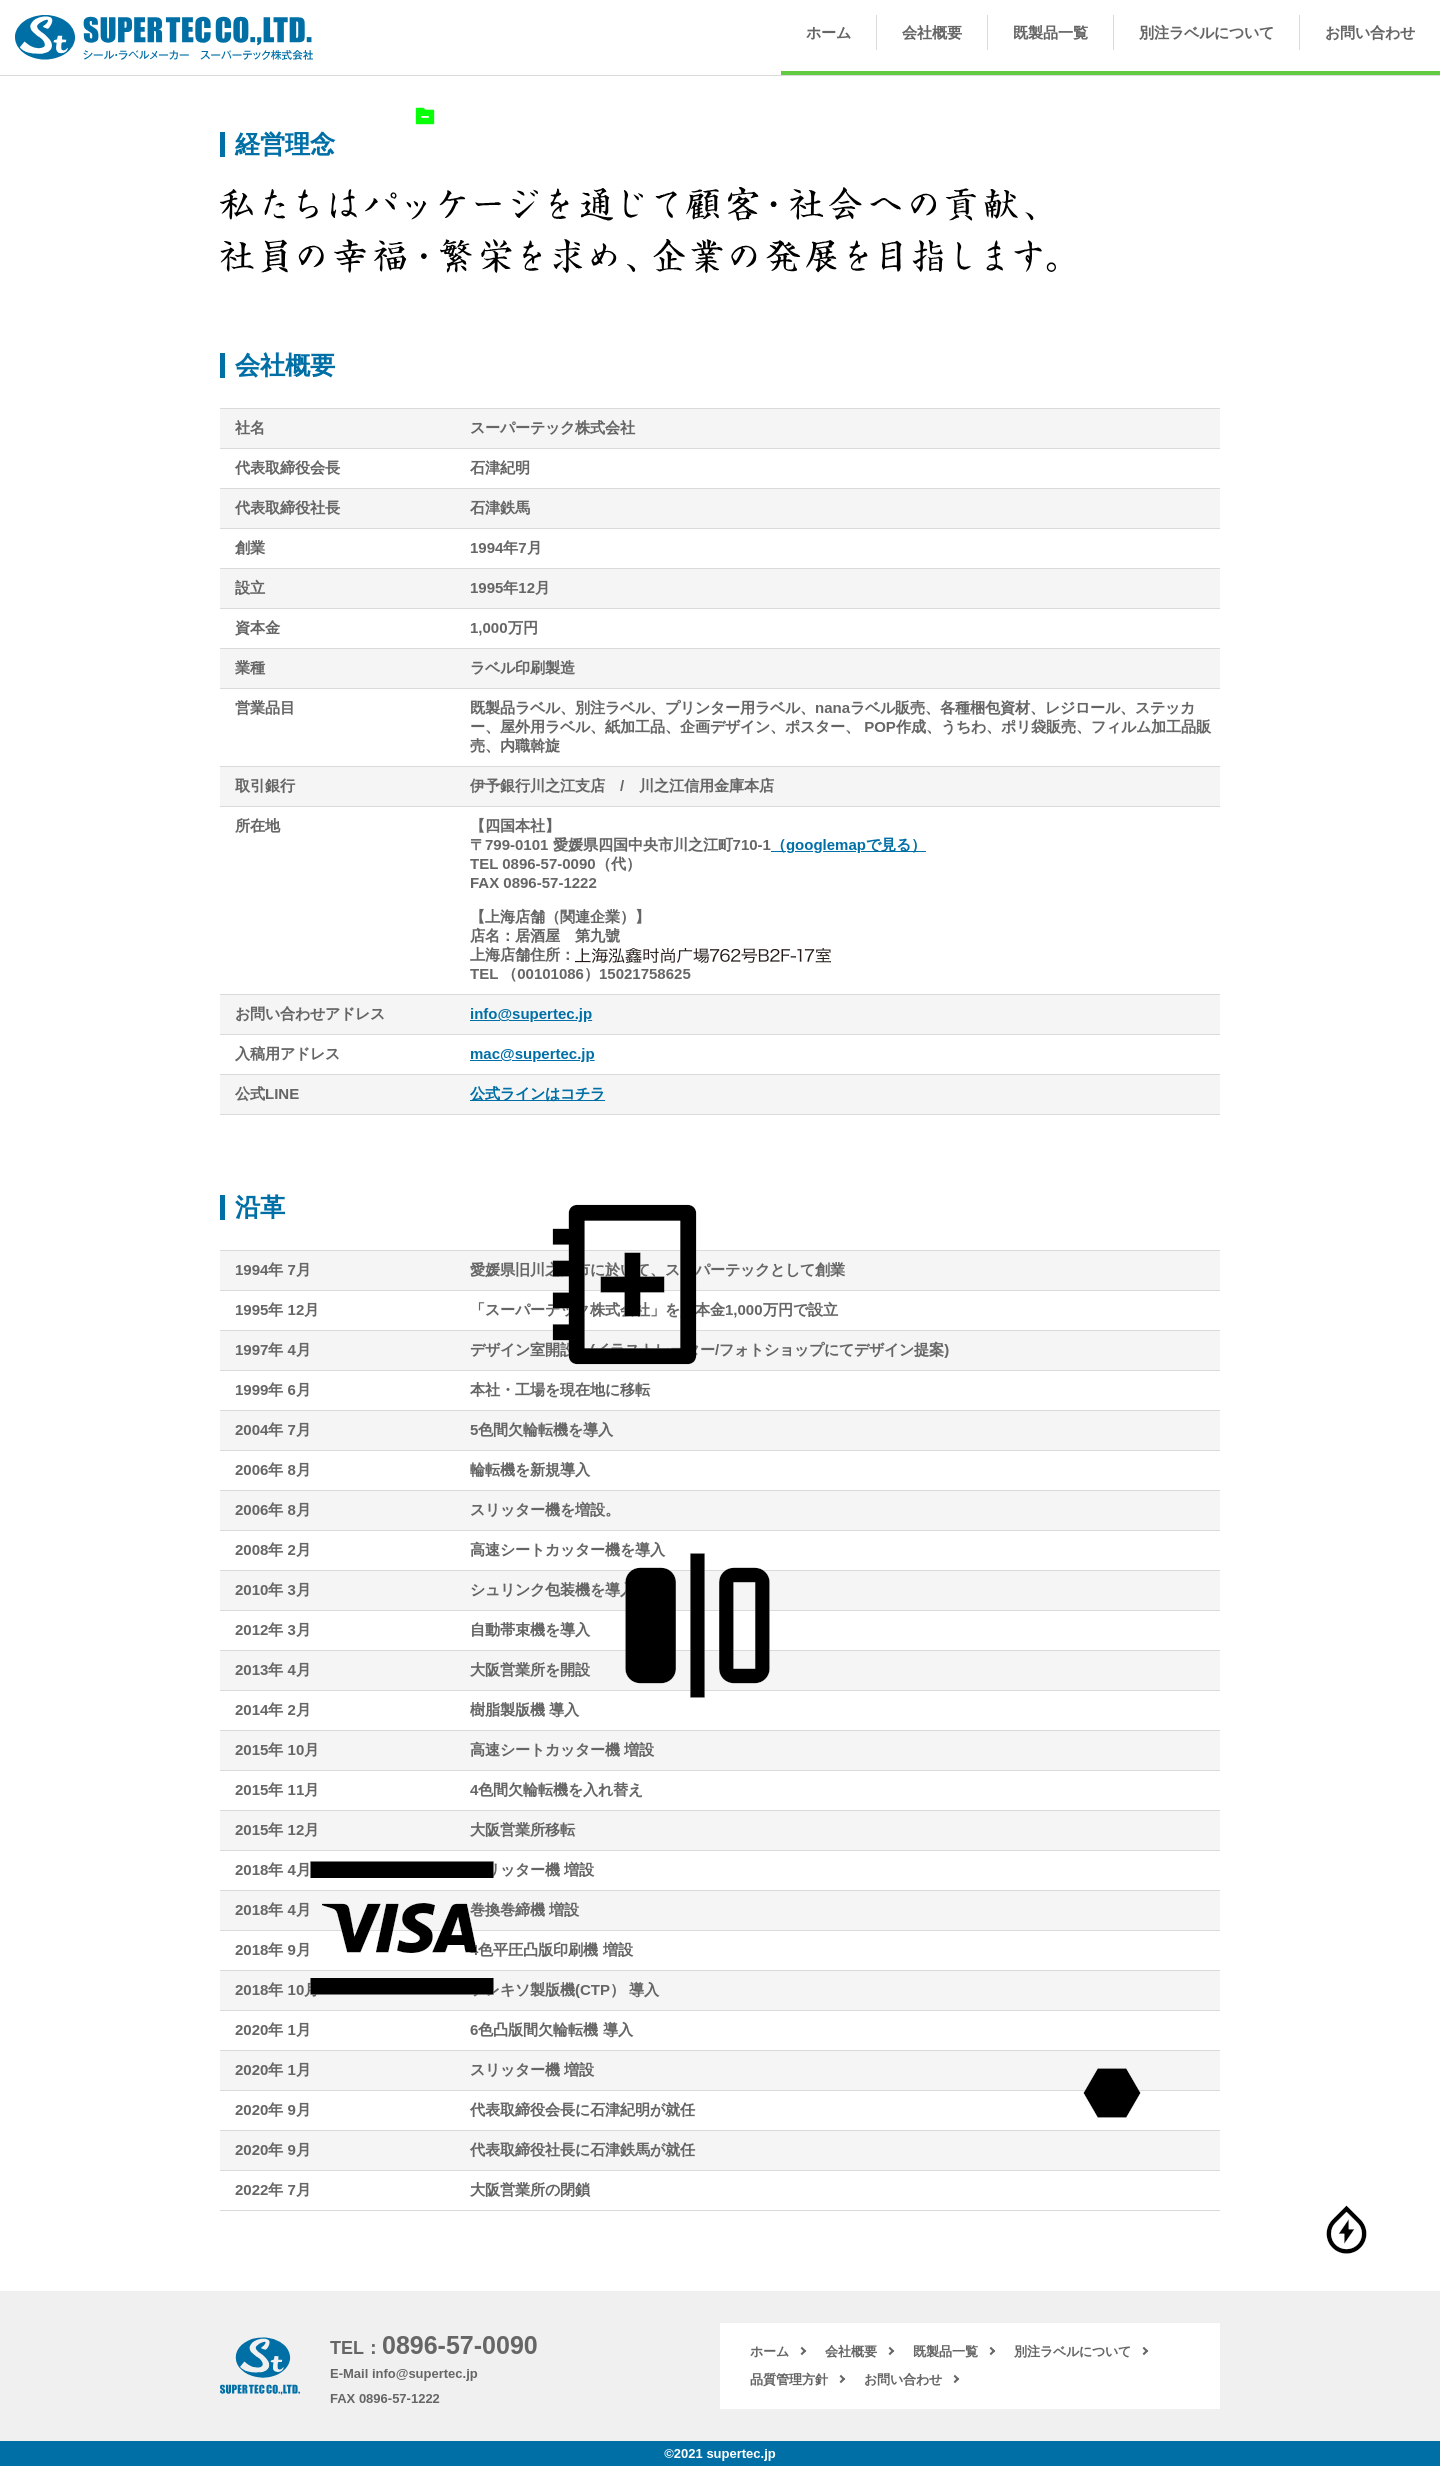 The image size is (1440, 2466). Describe the element at coordinates (624, 1284) in the screenshot. I see `access health records or medical history` at that location.